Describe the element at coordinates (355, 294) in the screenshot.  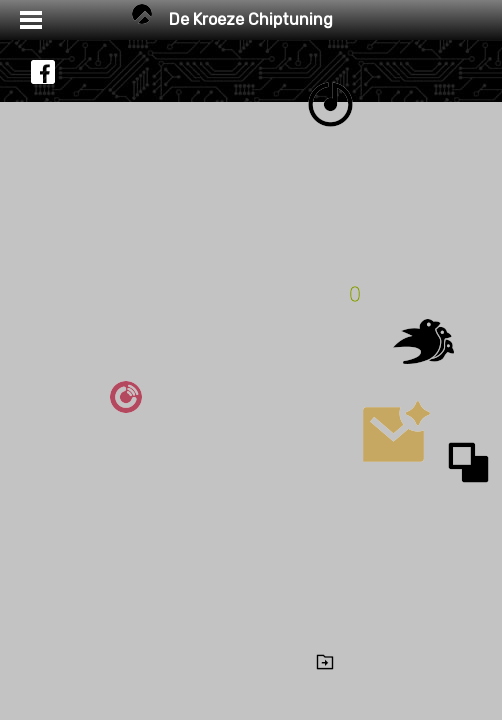
I see `indicates zero items or empty count` at that location.